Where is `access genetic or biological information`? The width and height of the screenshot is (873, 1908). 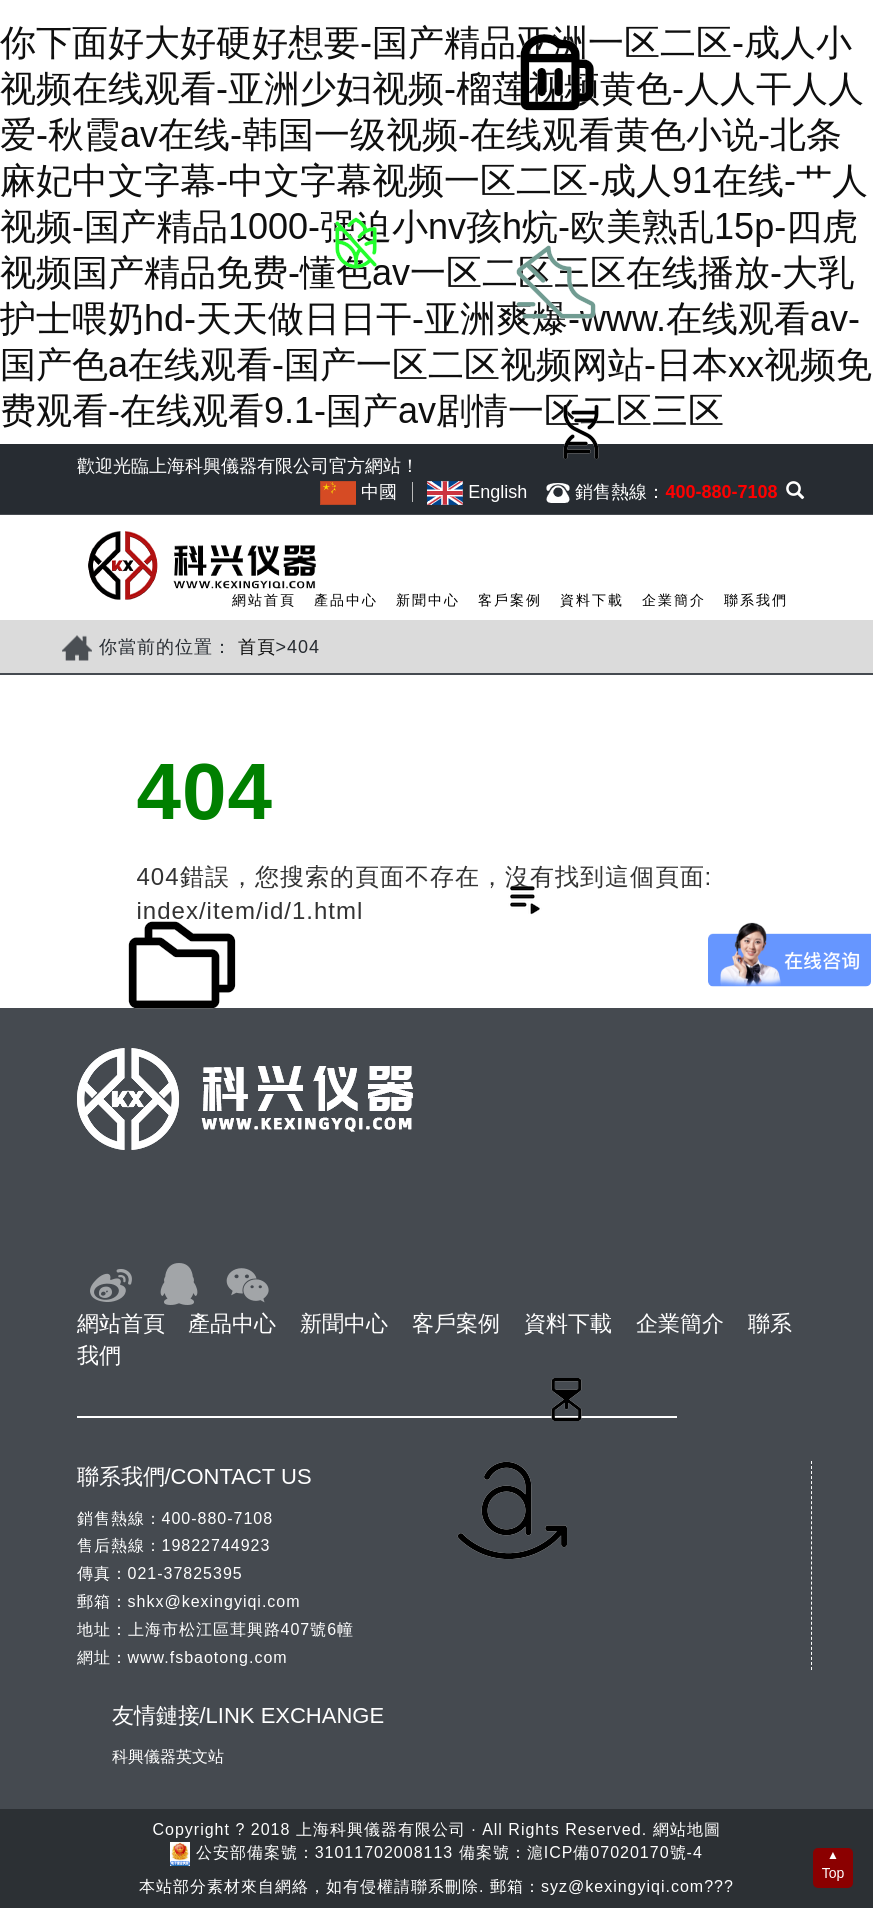 access genetic or biological information is located at coordinates (581, 432).